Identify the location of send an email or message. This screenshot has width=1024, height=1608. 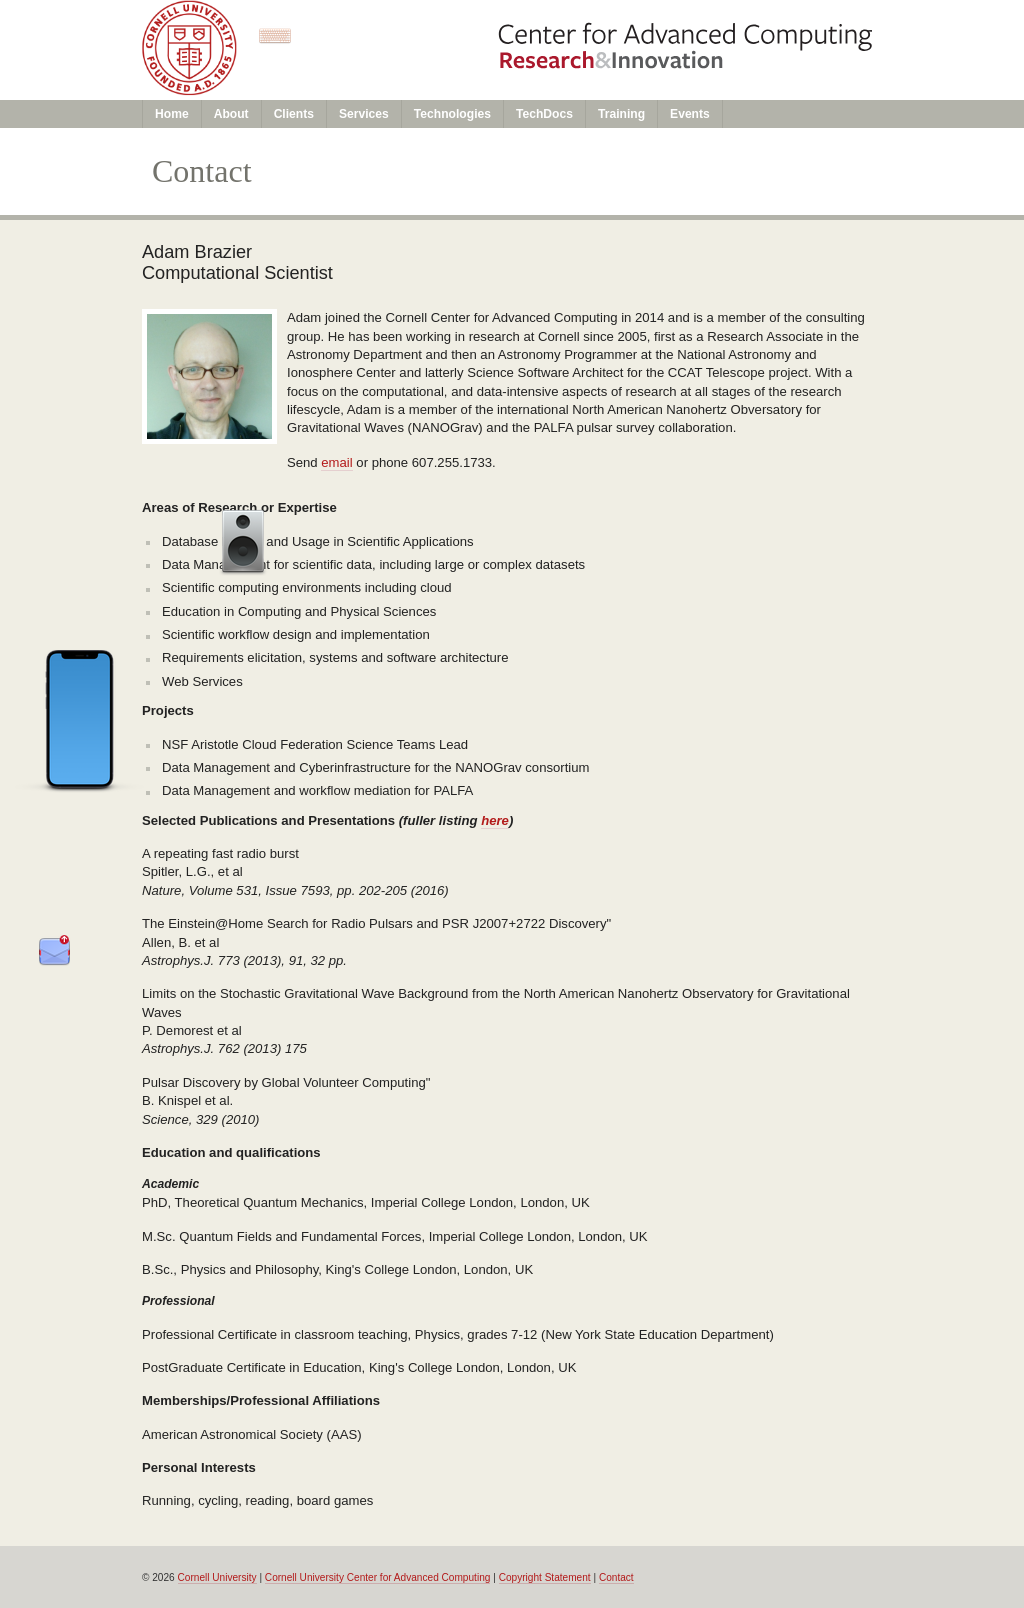
(54, 951).